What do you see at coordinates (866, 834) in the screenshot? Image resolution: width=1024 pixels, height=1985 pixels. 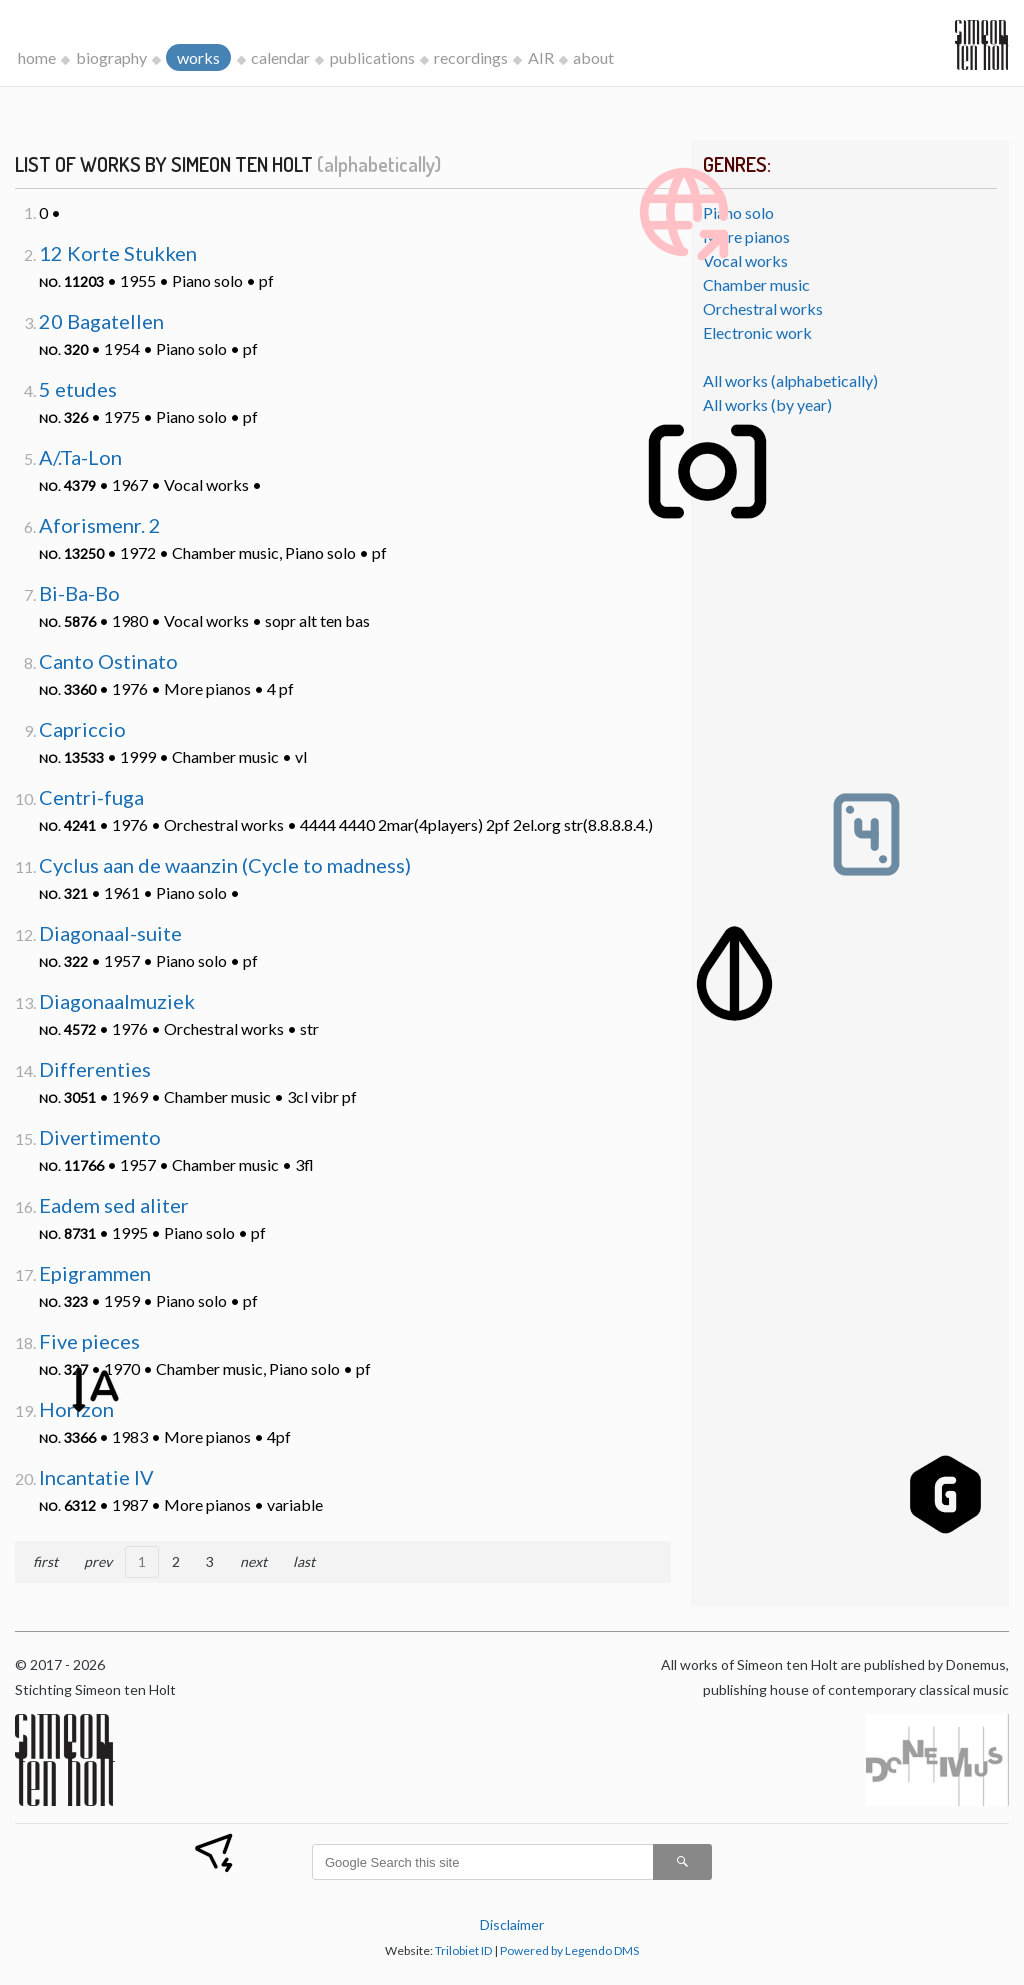 I see `select the four of clubs card` at bounding box center [866, 834].